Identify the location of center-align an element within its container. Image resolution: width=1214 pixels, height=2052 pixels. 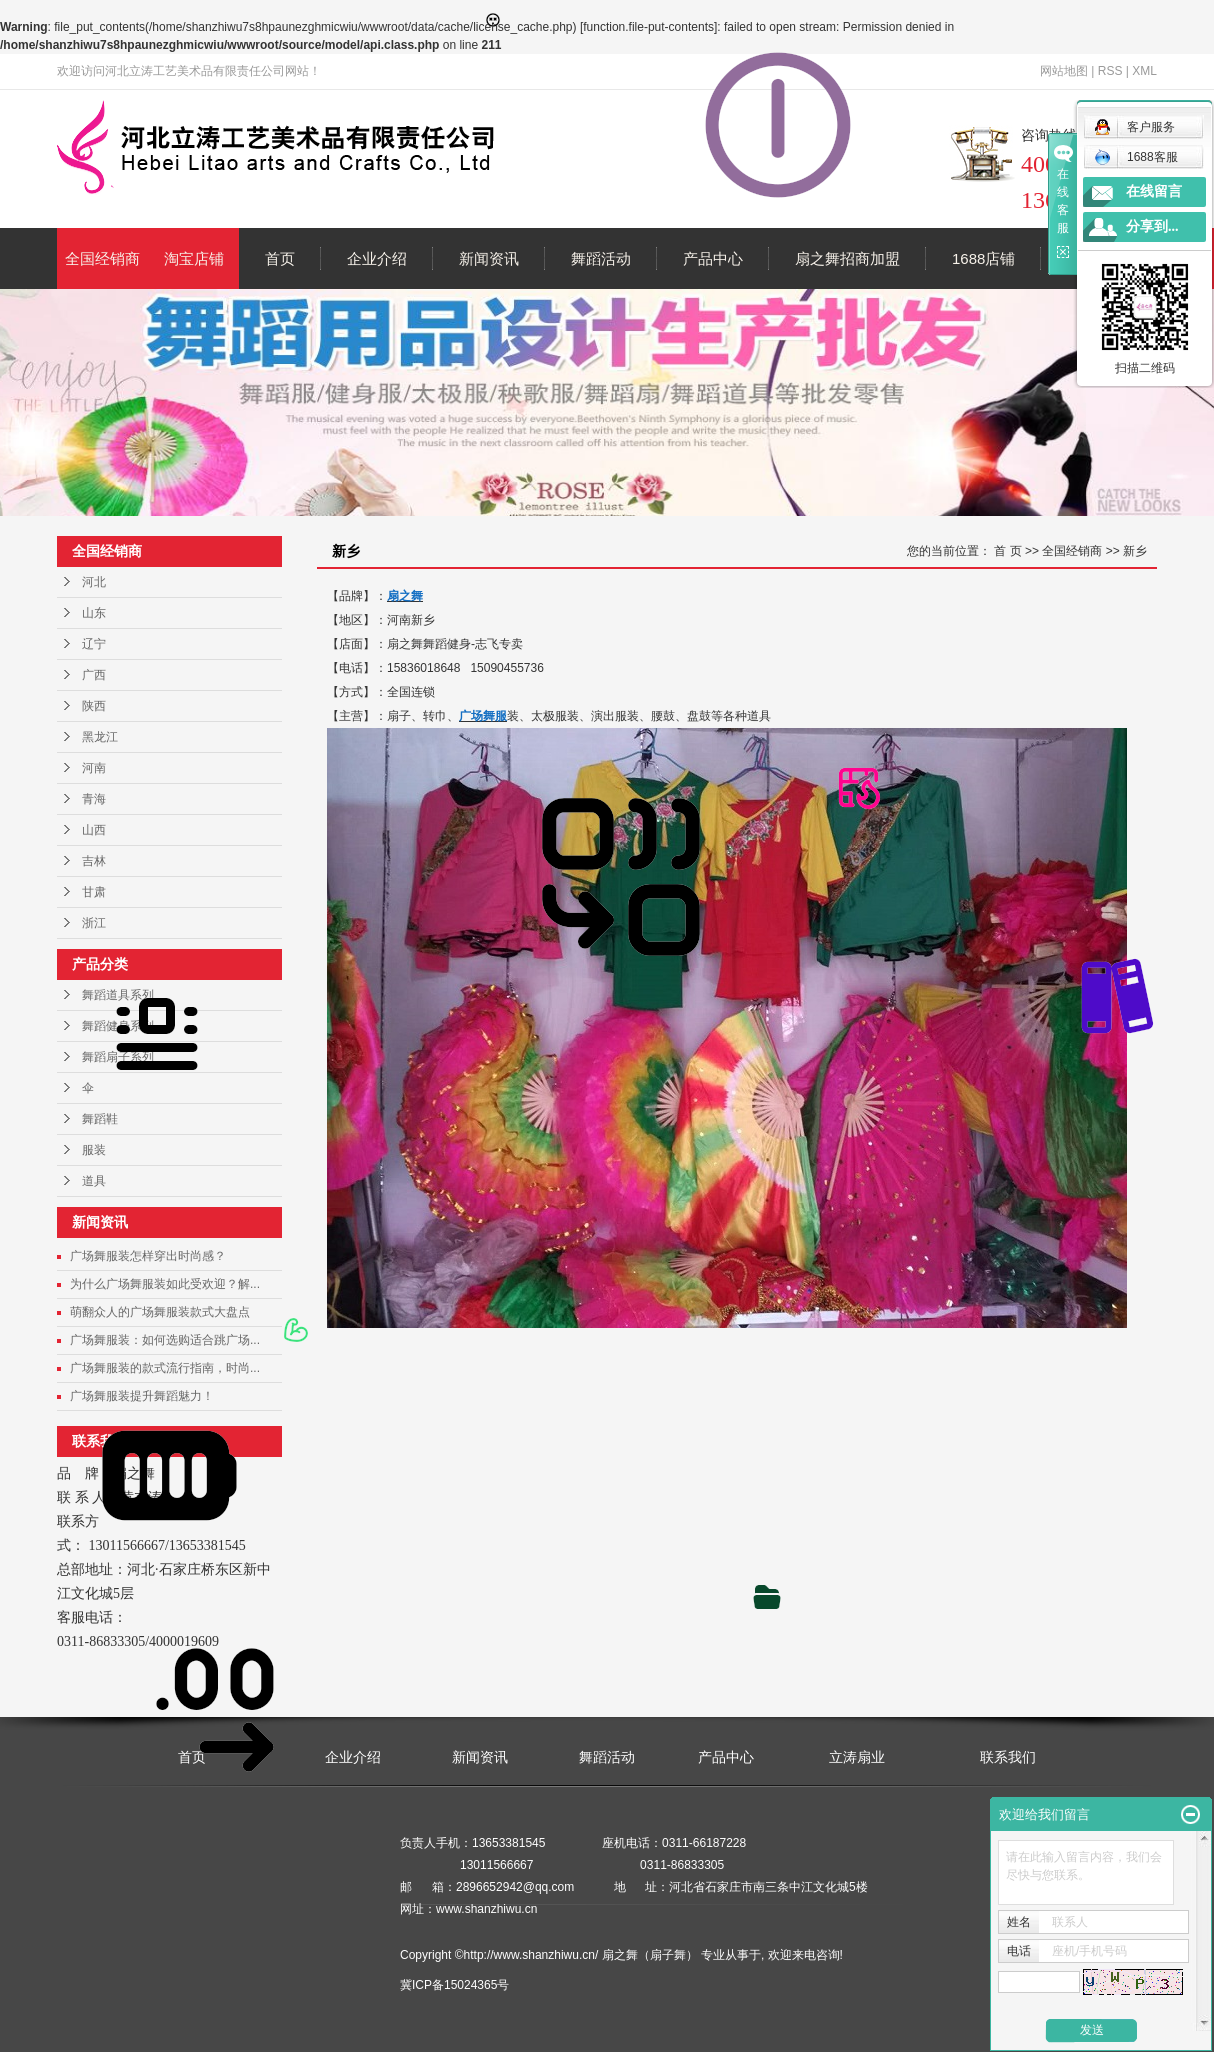
(157, 1034).